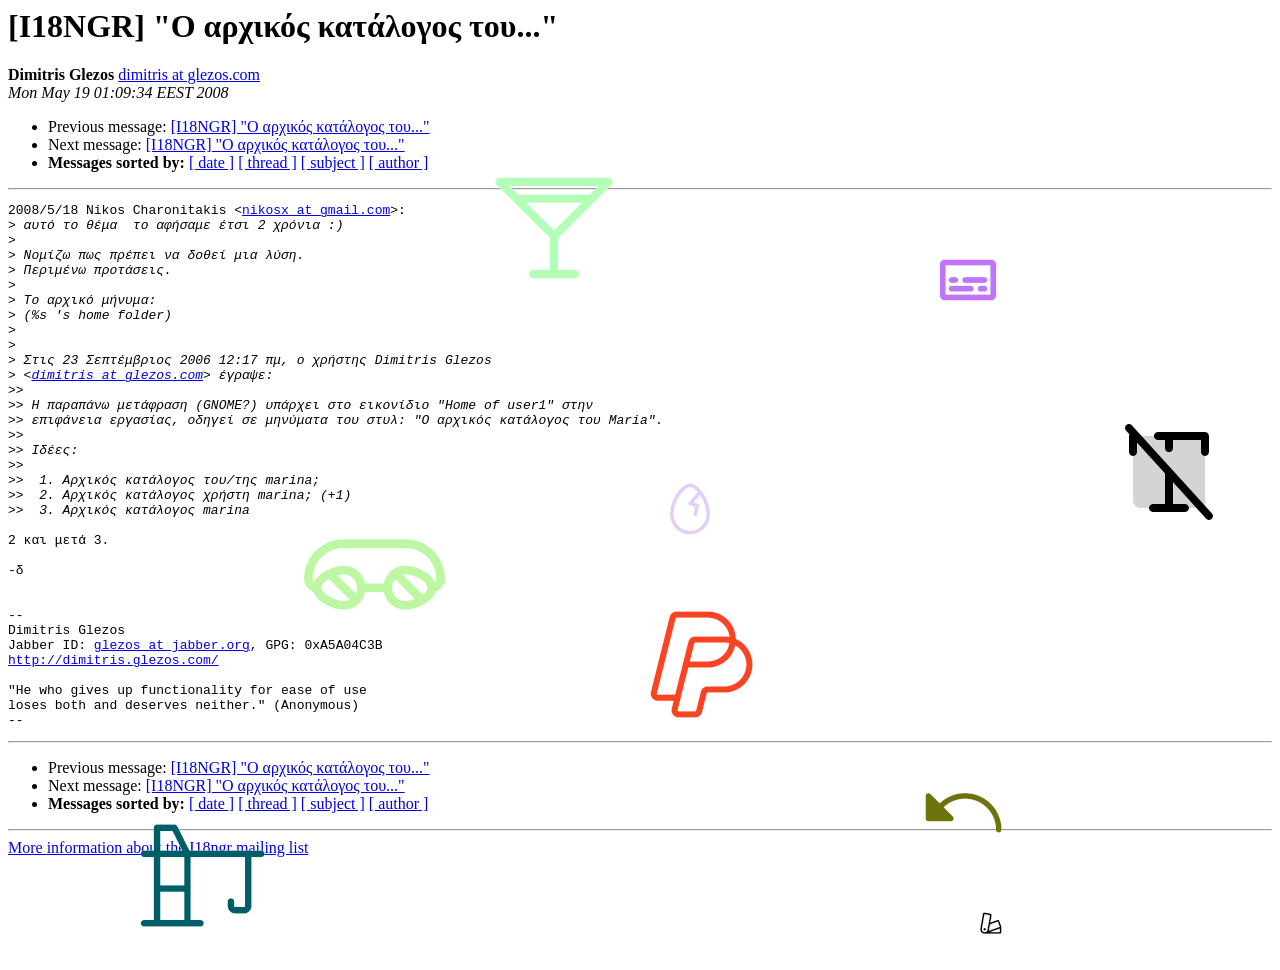 This screenshot has height=970, width=1280. What do you see at coordinates (965, 810) in the screenshot?
I see `undo last action` at bounding box center [965, 810].